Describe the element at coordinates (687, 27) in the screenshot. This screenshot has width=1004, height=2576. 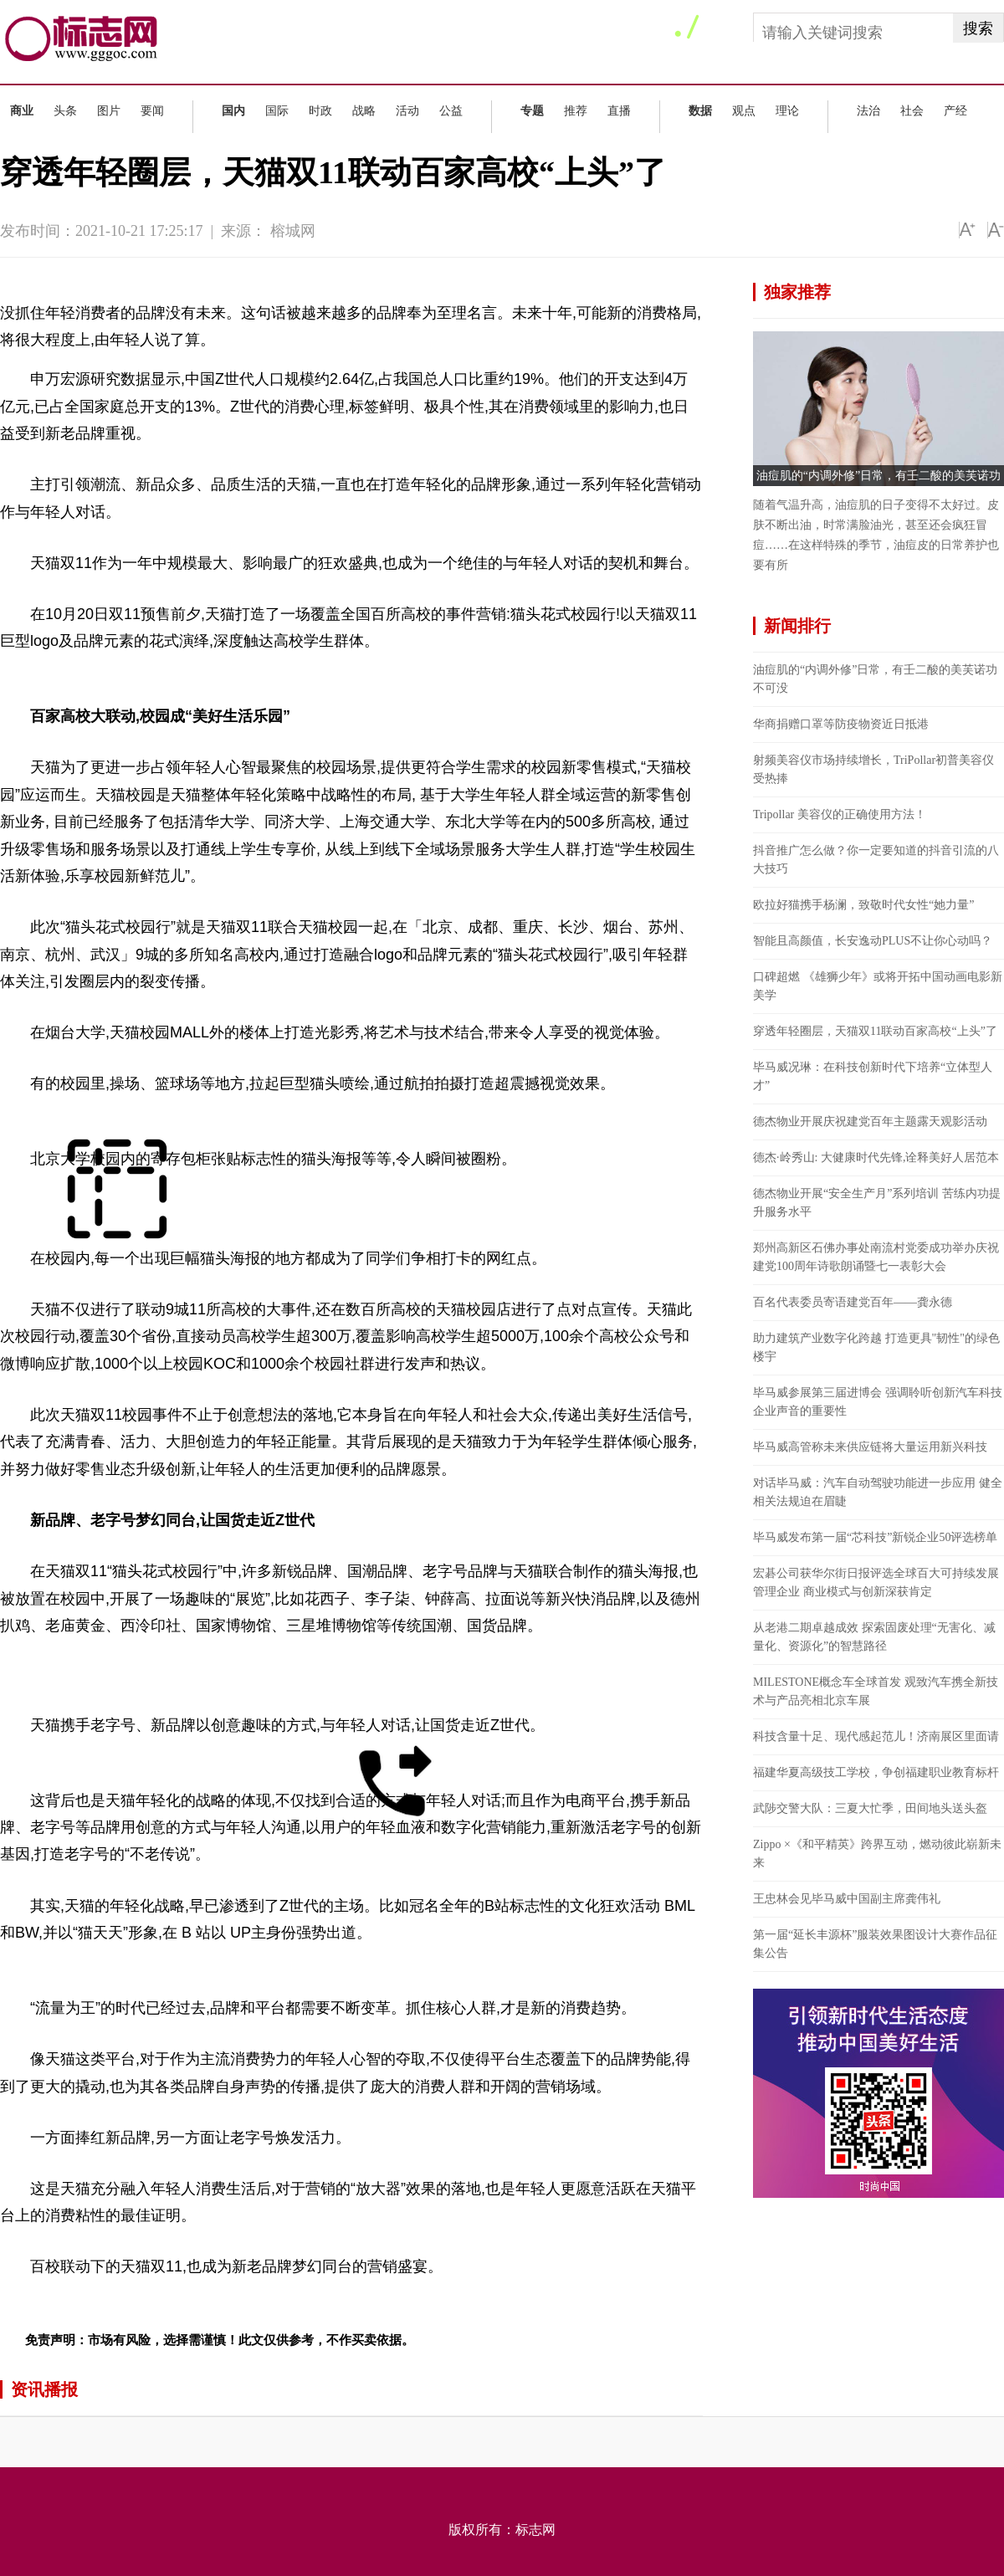
I see `indicates a relative file path reference` at that location.